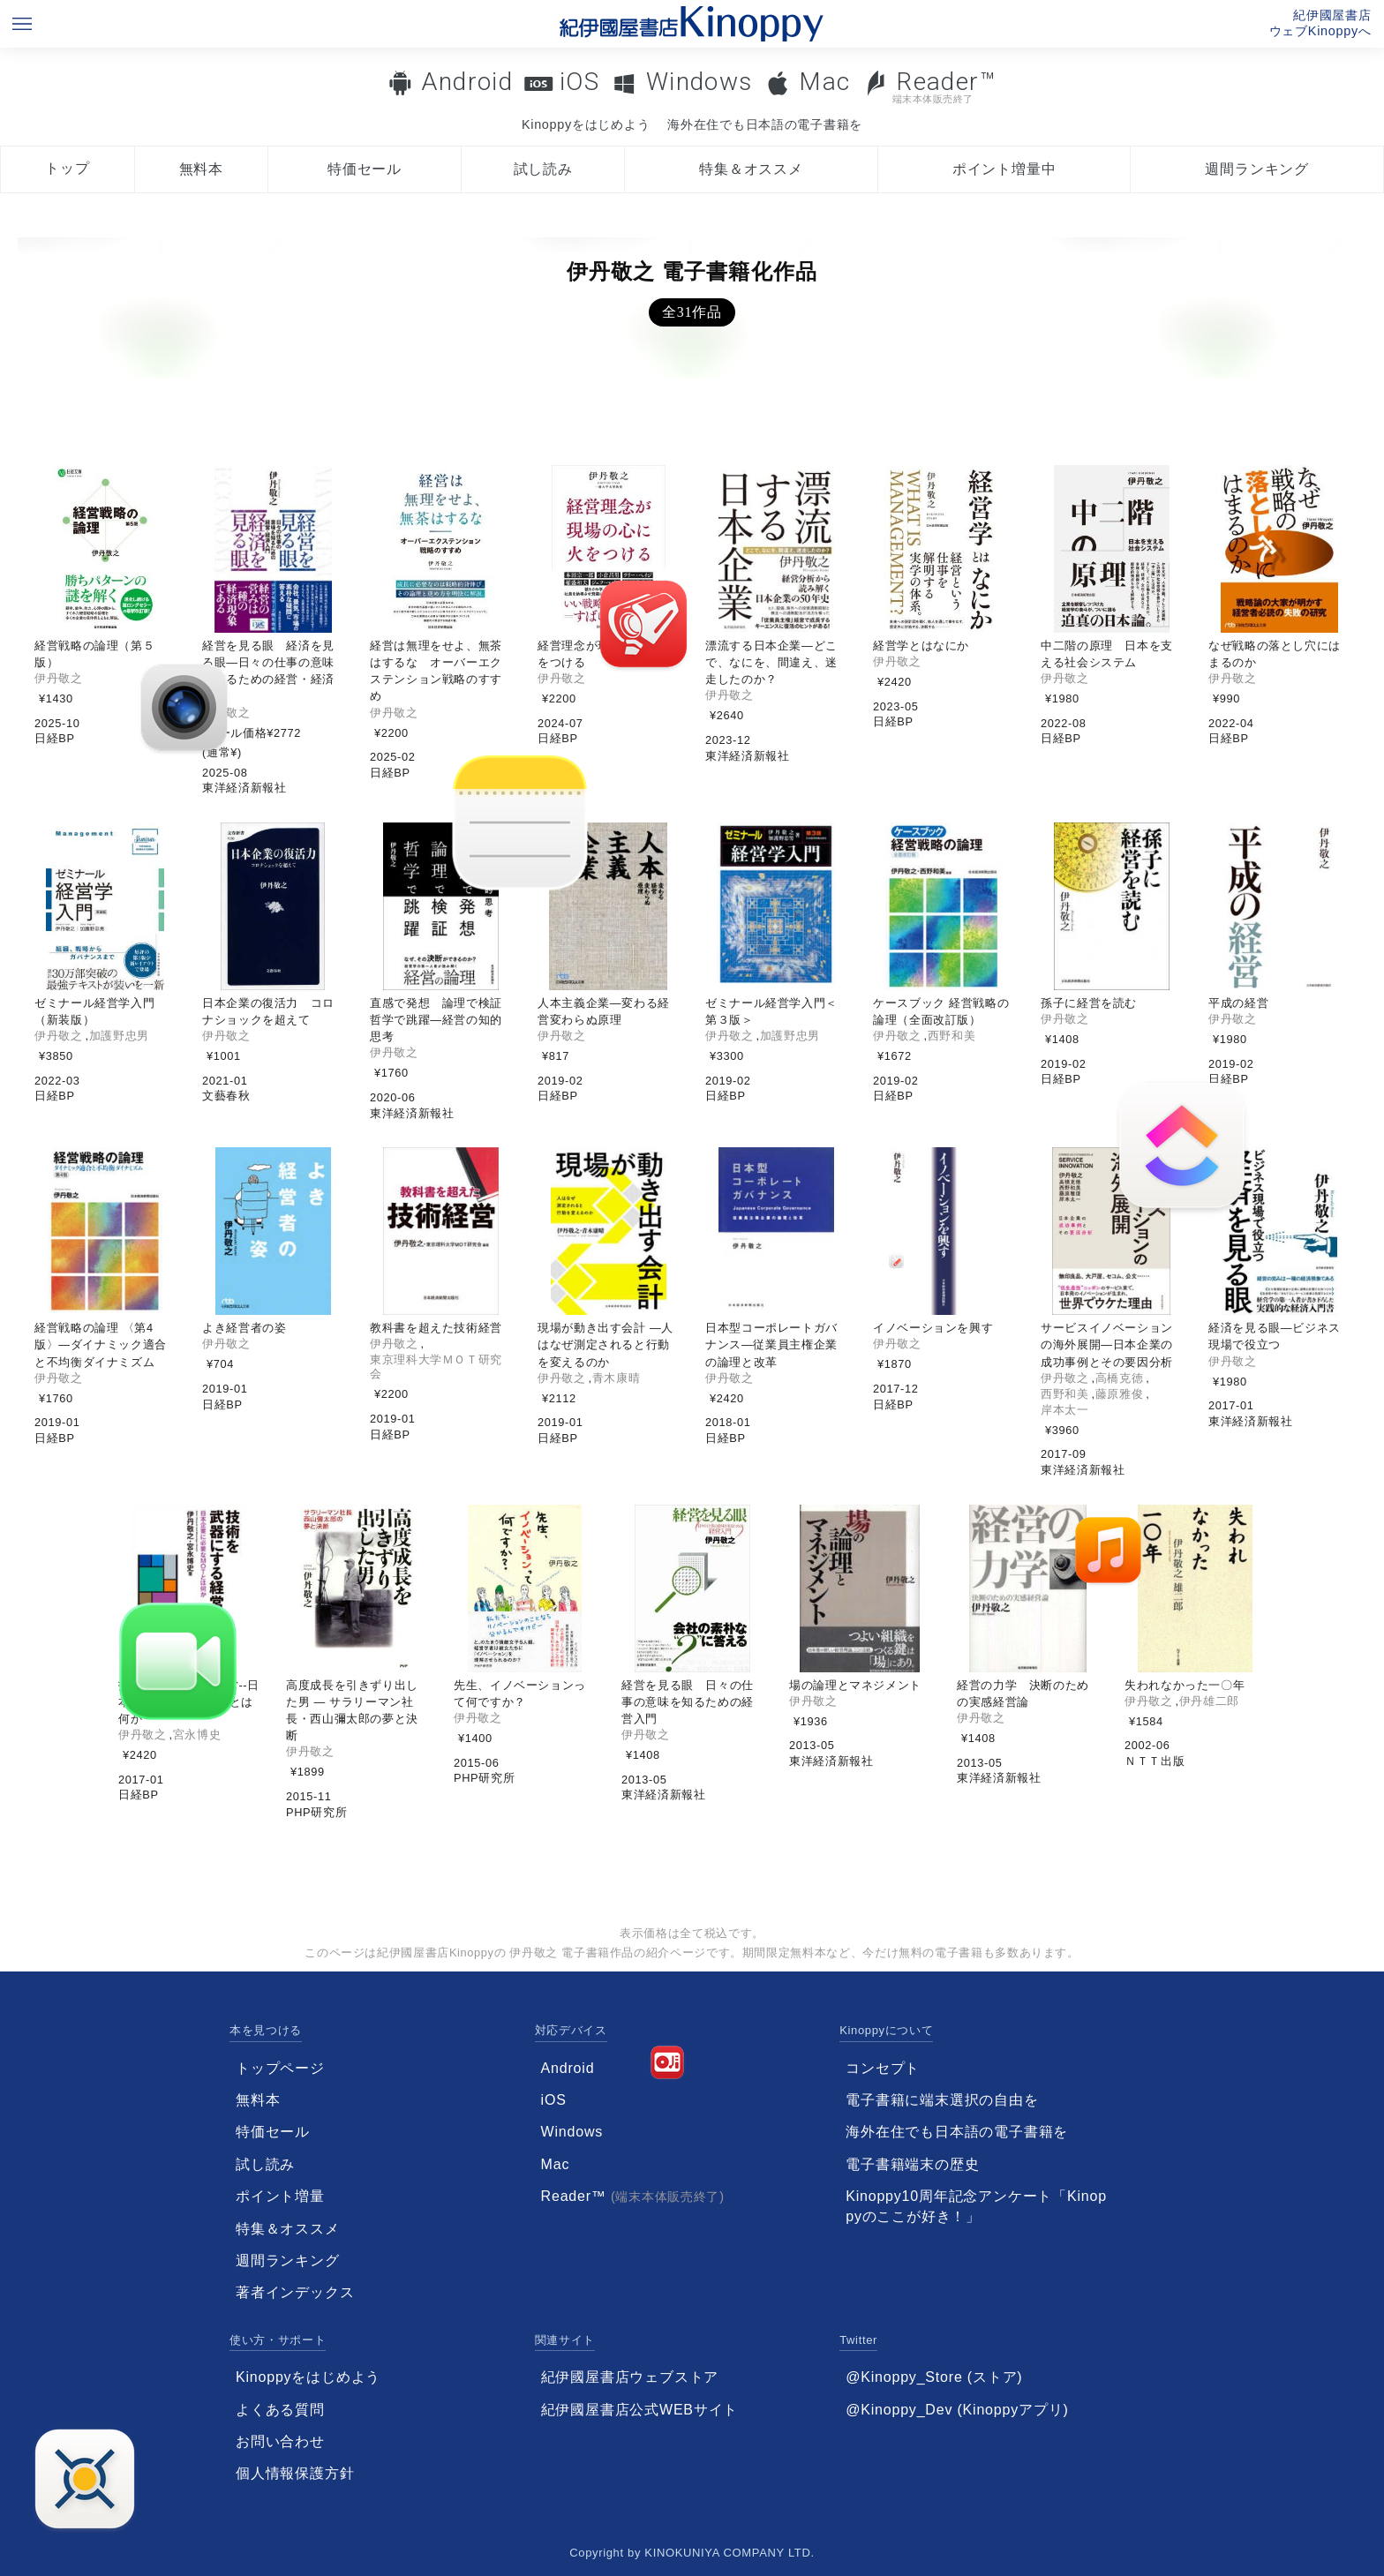 The height and width of the screenshot is (2576, 1384). Describe the element at coordinates (177, 1661) in the screenshot. I see `open video player application` at that location.